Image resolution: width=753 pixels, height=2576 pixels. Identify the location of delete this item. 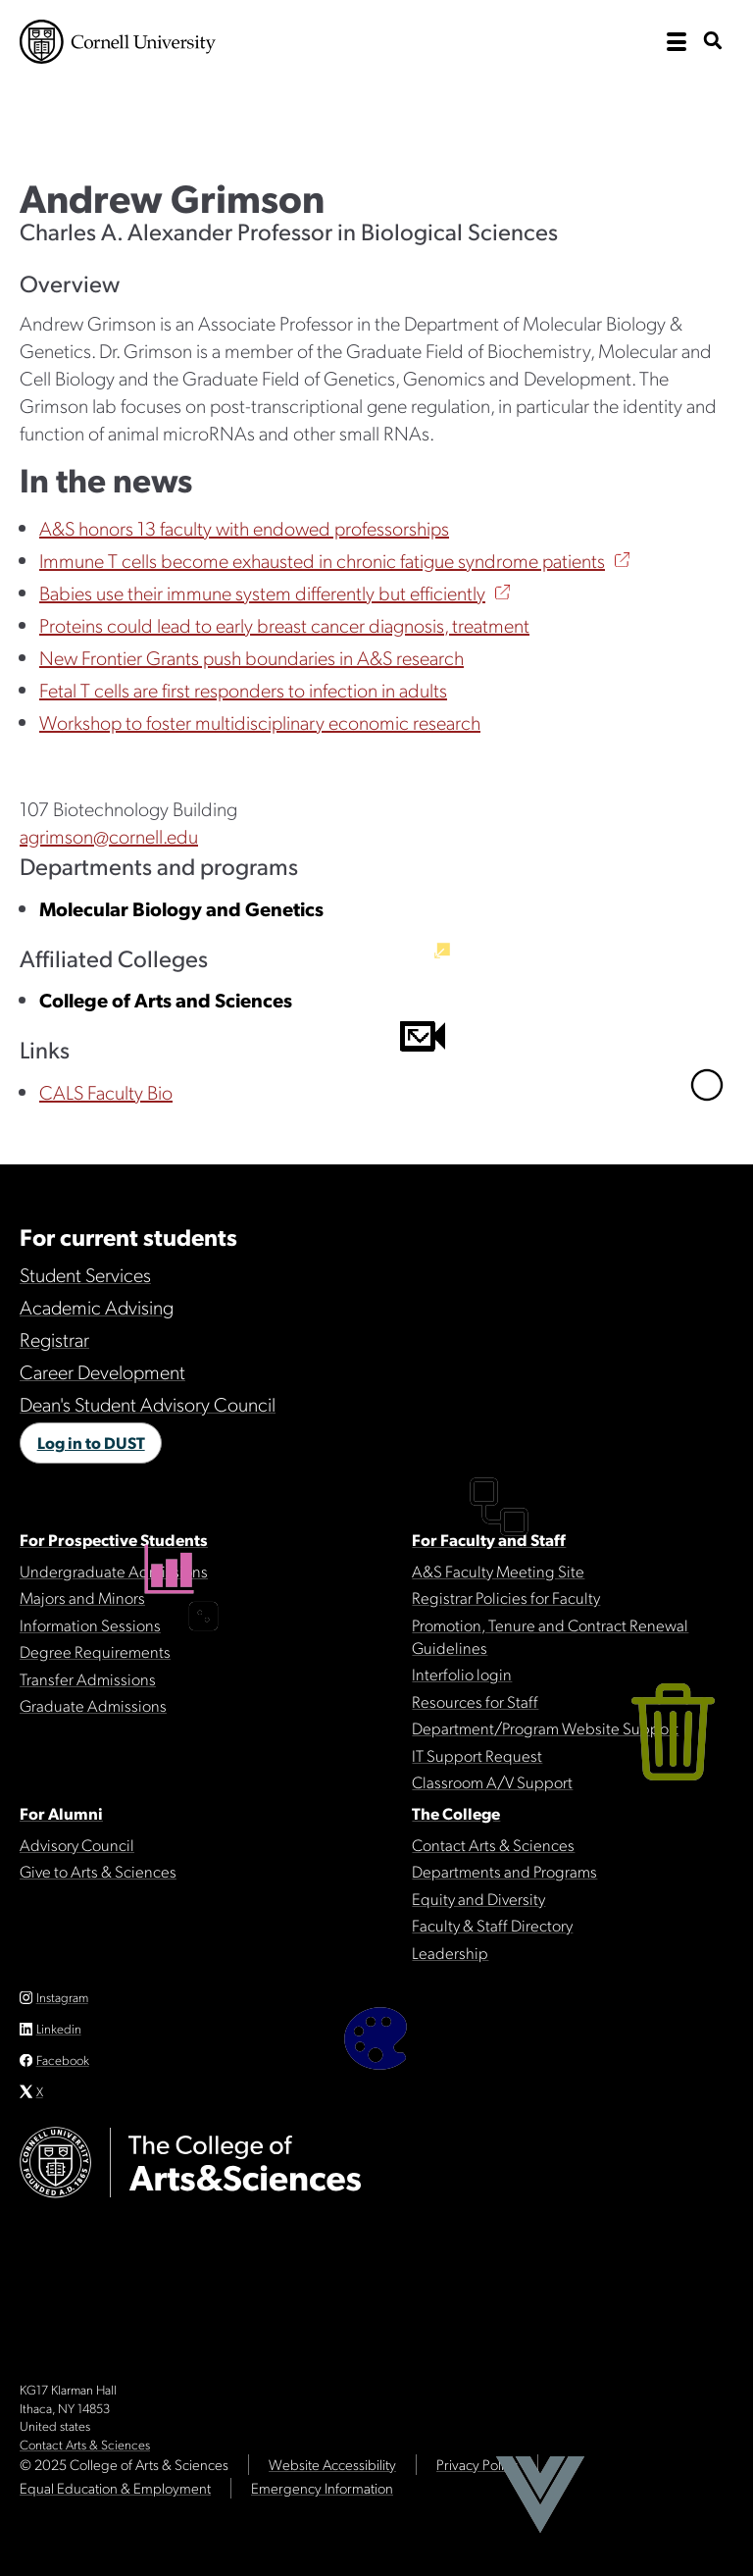
(673, 1731).